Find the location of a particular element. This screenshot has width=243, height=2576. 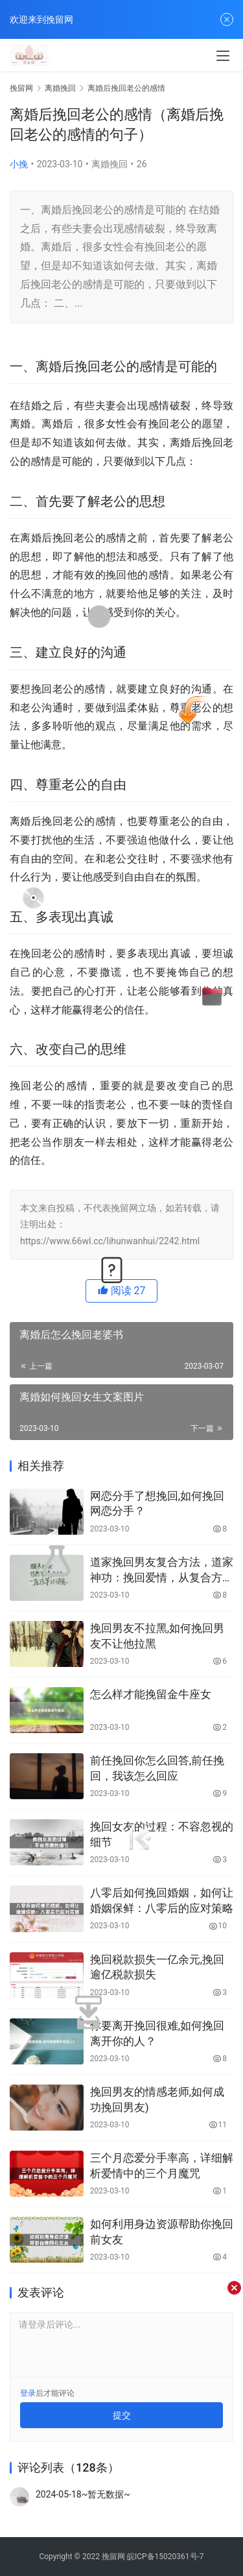

save document to a new location is located at coordinates (88, 2013).